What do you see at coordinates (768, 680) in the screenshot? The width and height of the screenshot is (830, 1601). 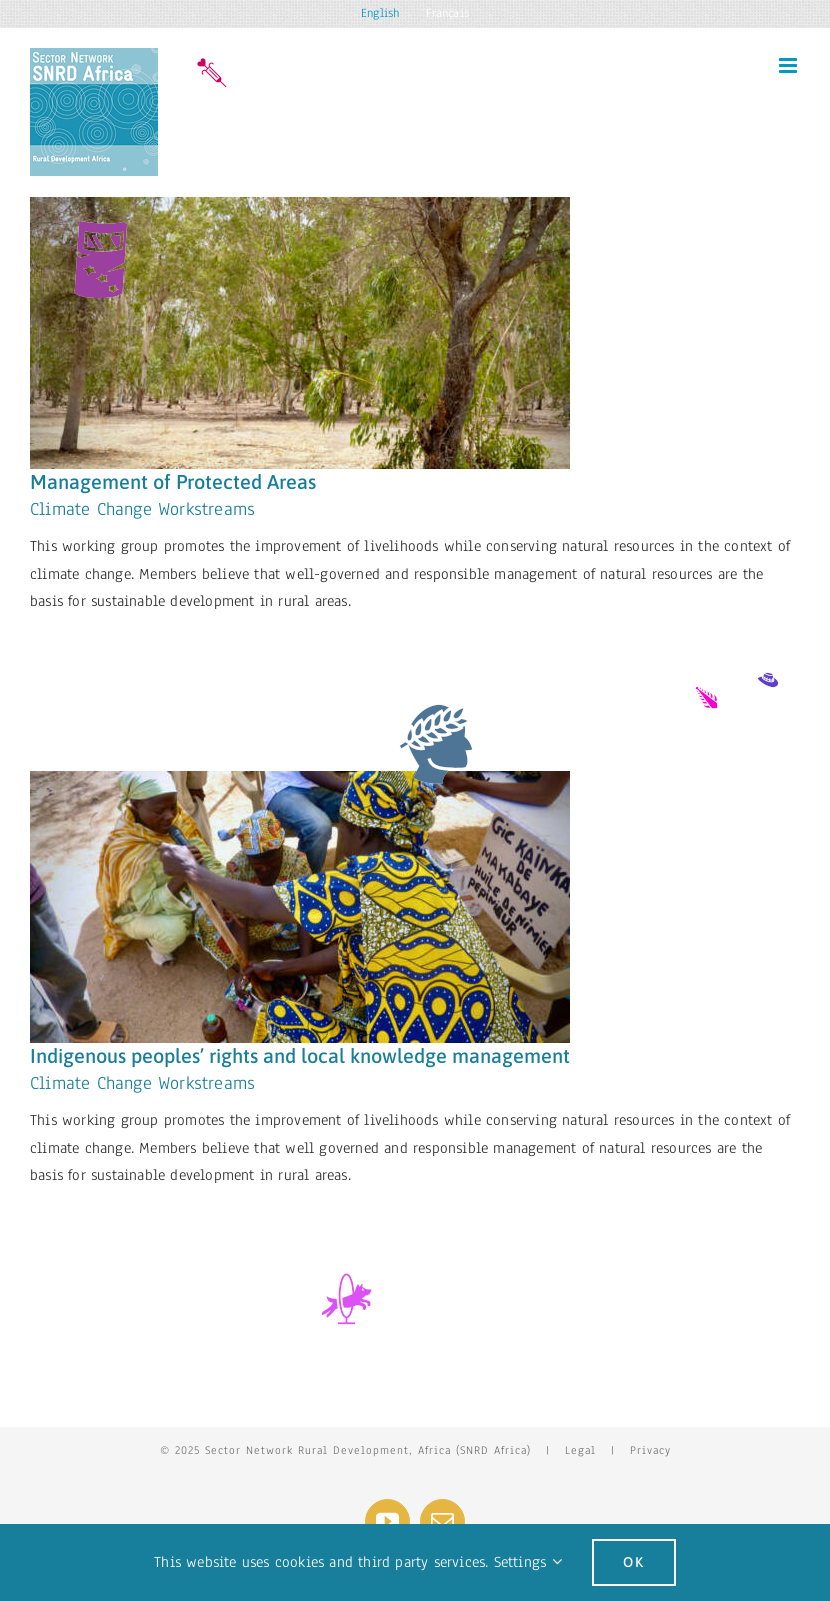 I see `select outback or safari hat accessory` at bounding box center [768, 680].